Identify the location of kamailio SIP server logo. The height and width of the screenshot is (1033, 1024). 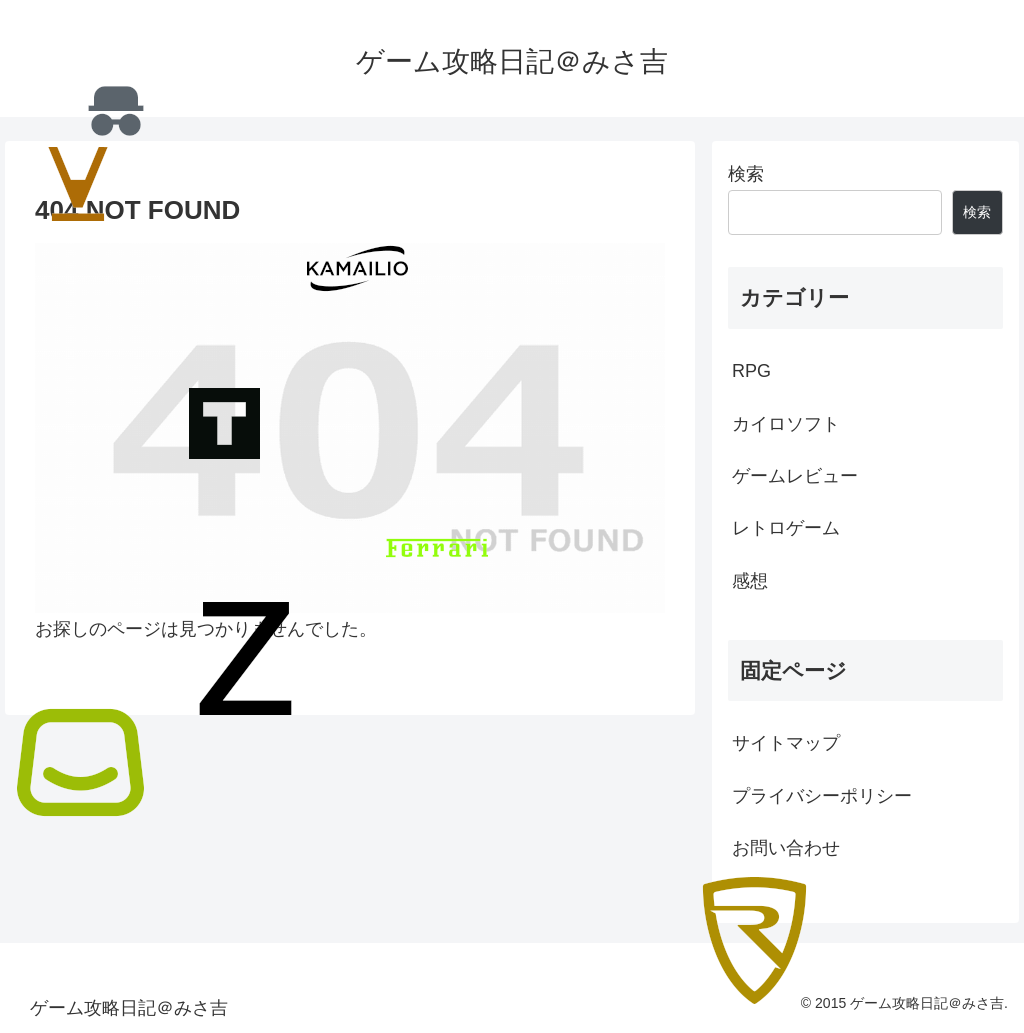
(357, 268).